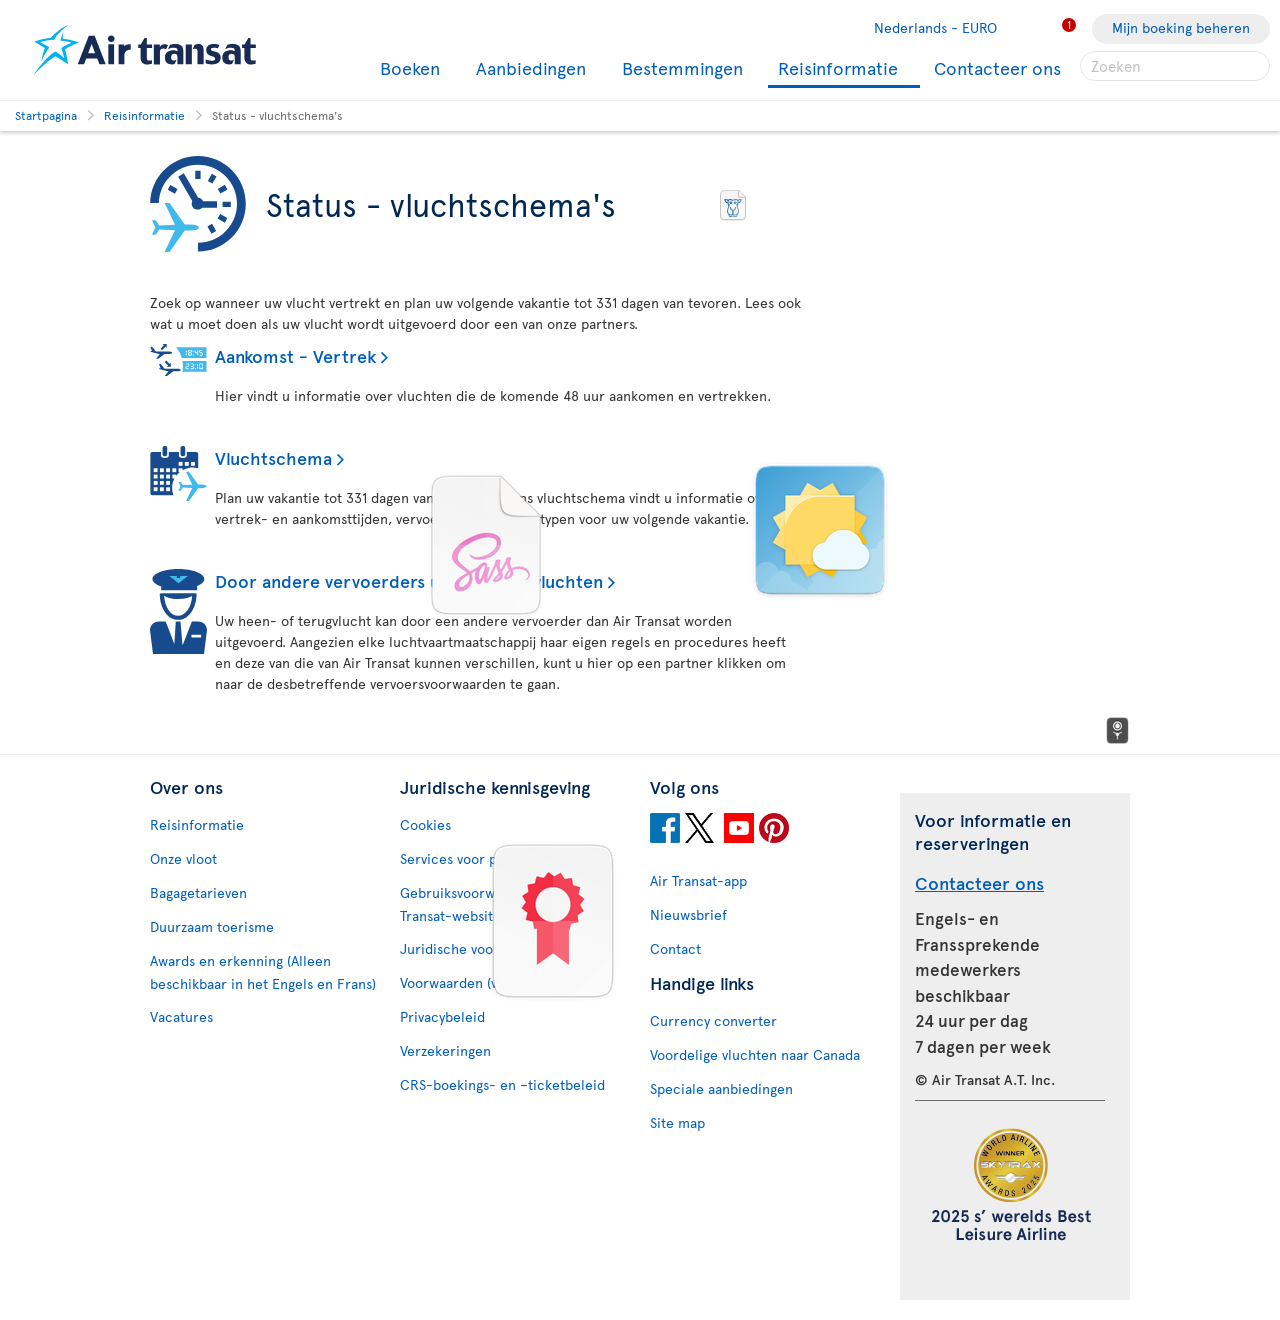  I want to click on open déjà dup backup utility, so click(1117, 730).